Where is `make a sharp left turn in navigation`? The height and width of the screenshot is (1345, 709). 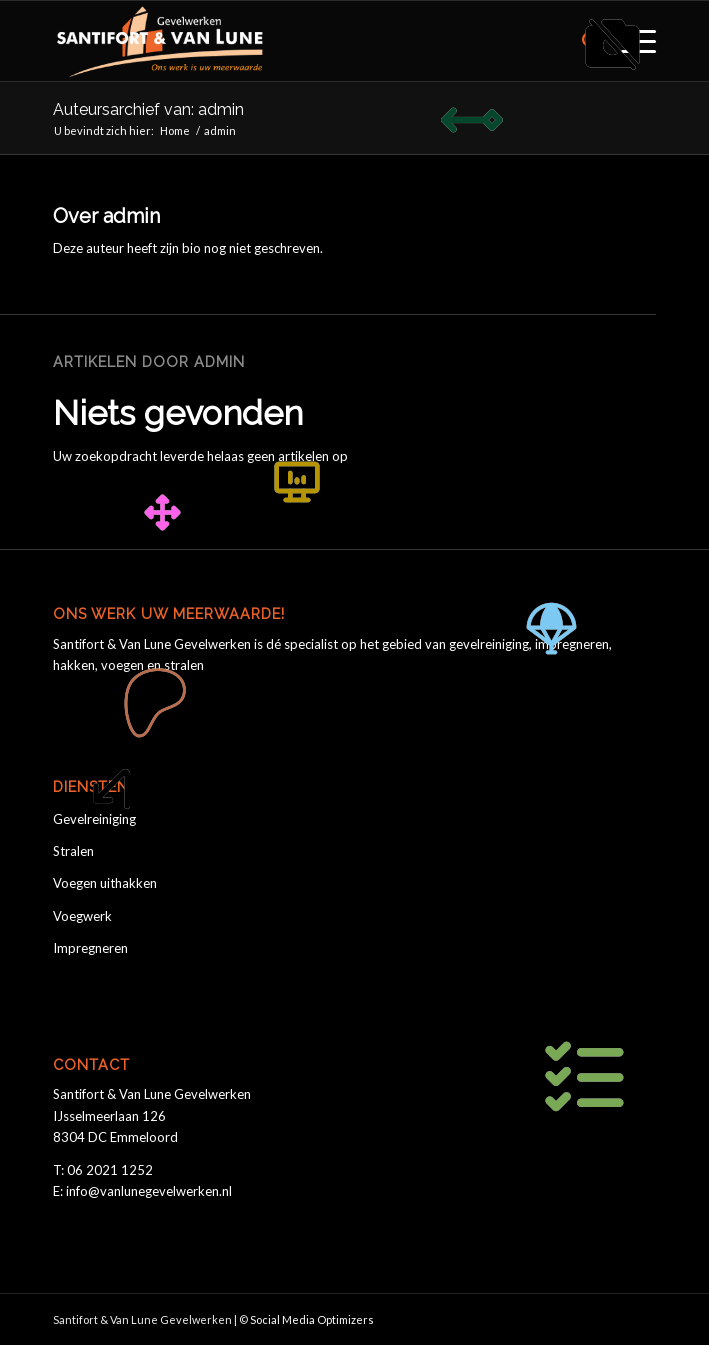
make a sharp left turn in navigation is located at coordinates (113, 789).